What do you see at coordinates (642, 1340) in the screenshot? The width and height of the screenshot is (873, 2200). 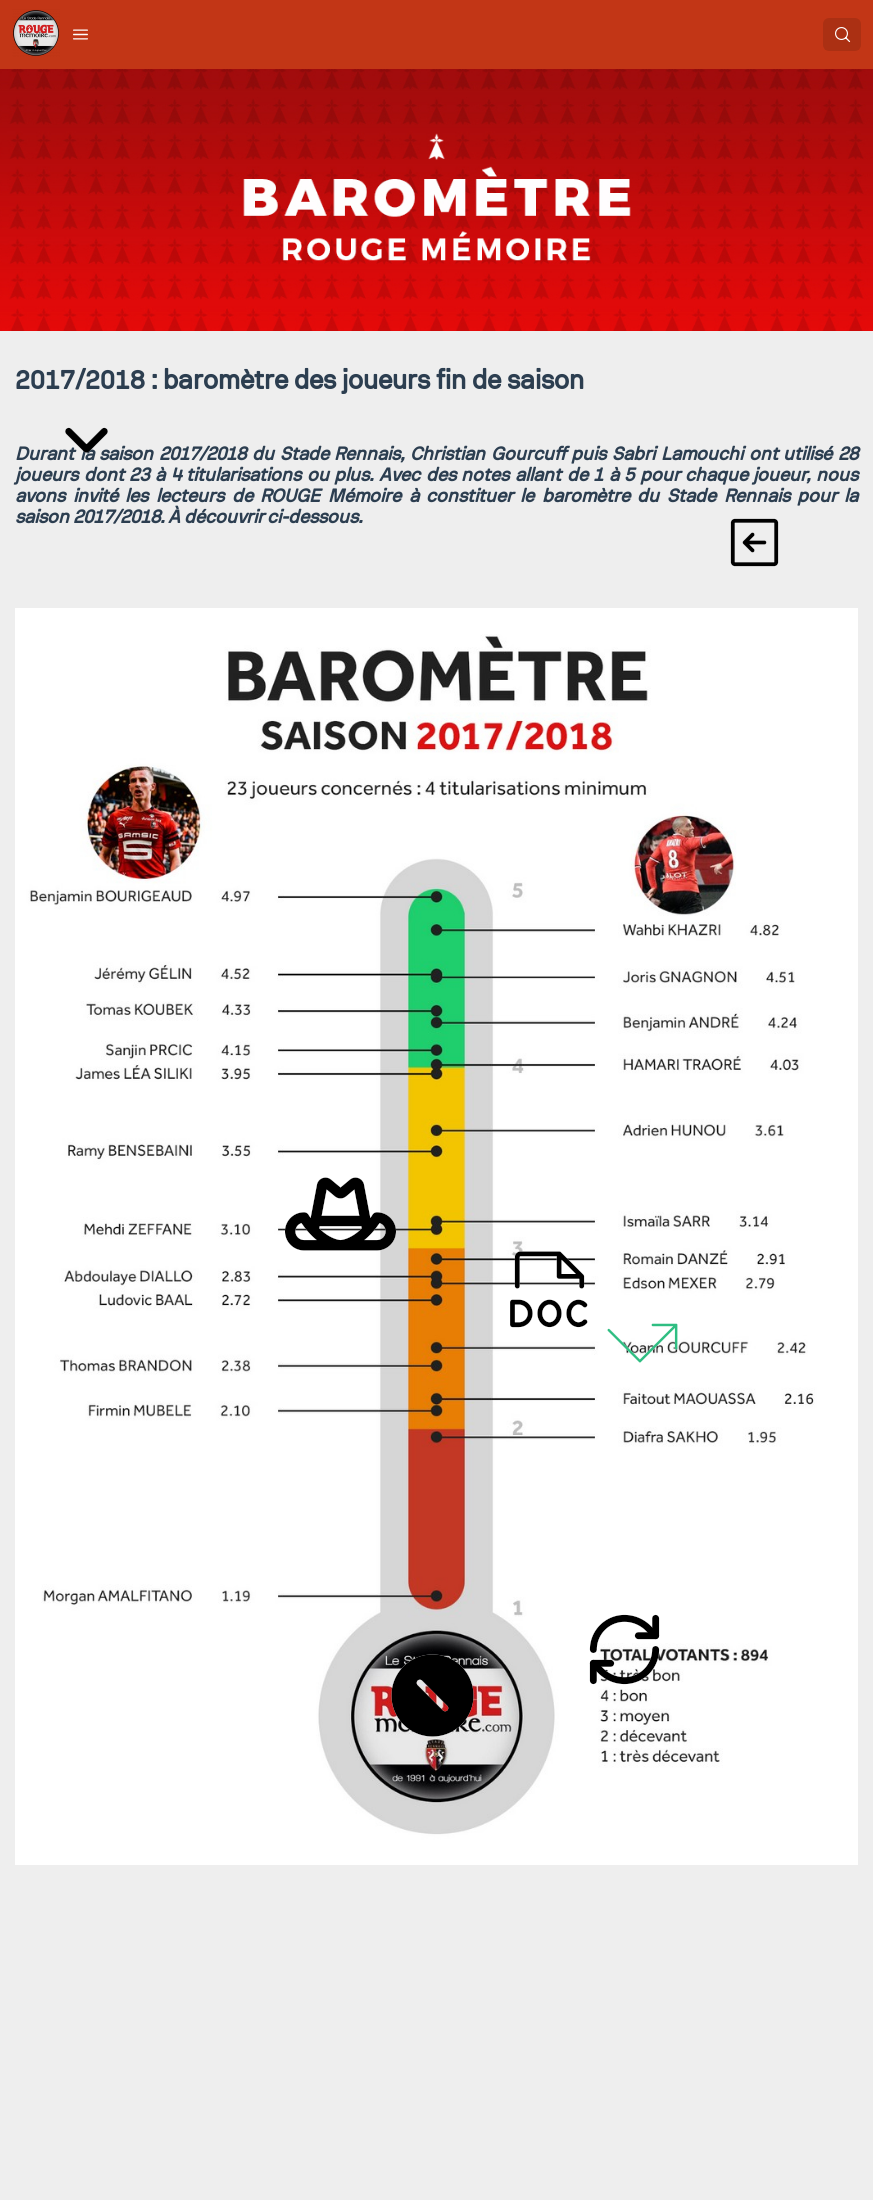 I see `reply to a message` at bounding box center [642, 1340].